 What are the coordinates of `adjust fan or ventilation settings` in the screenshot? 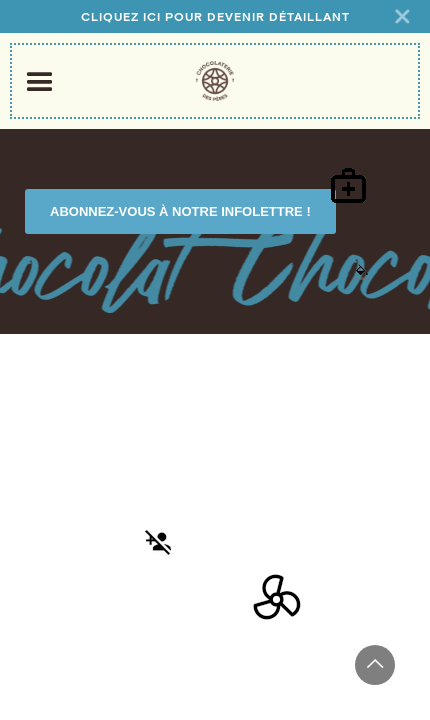 It's located at (276, 599).